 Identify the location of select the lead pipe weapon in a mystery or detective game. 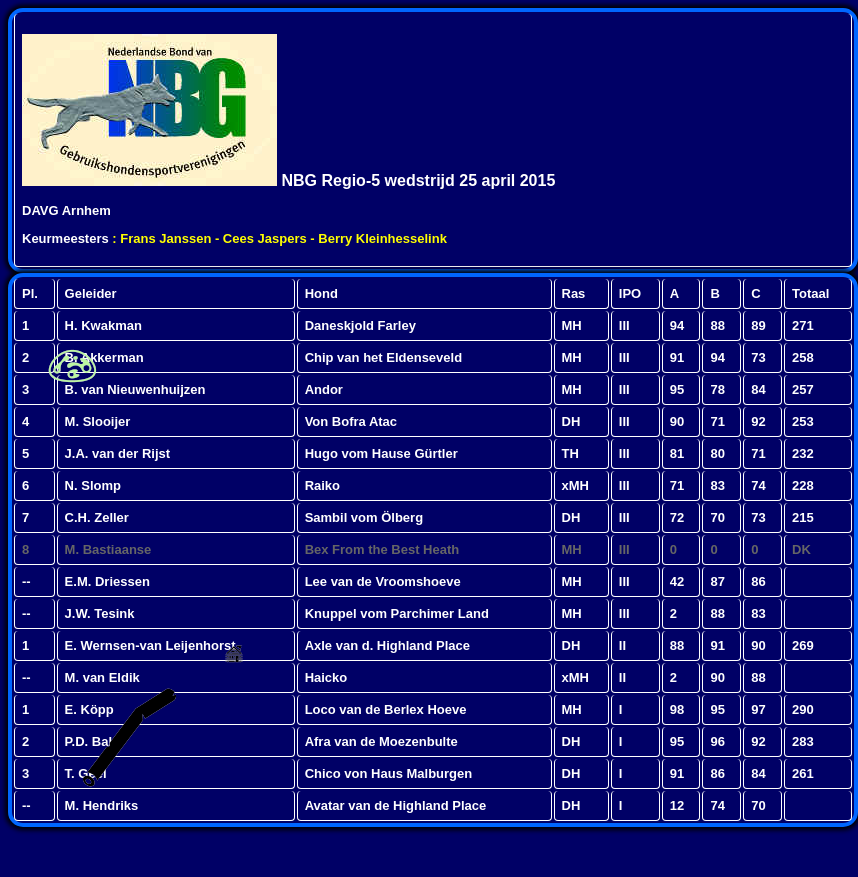
(129, 737).